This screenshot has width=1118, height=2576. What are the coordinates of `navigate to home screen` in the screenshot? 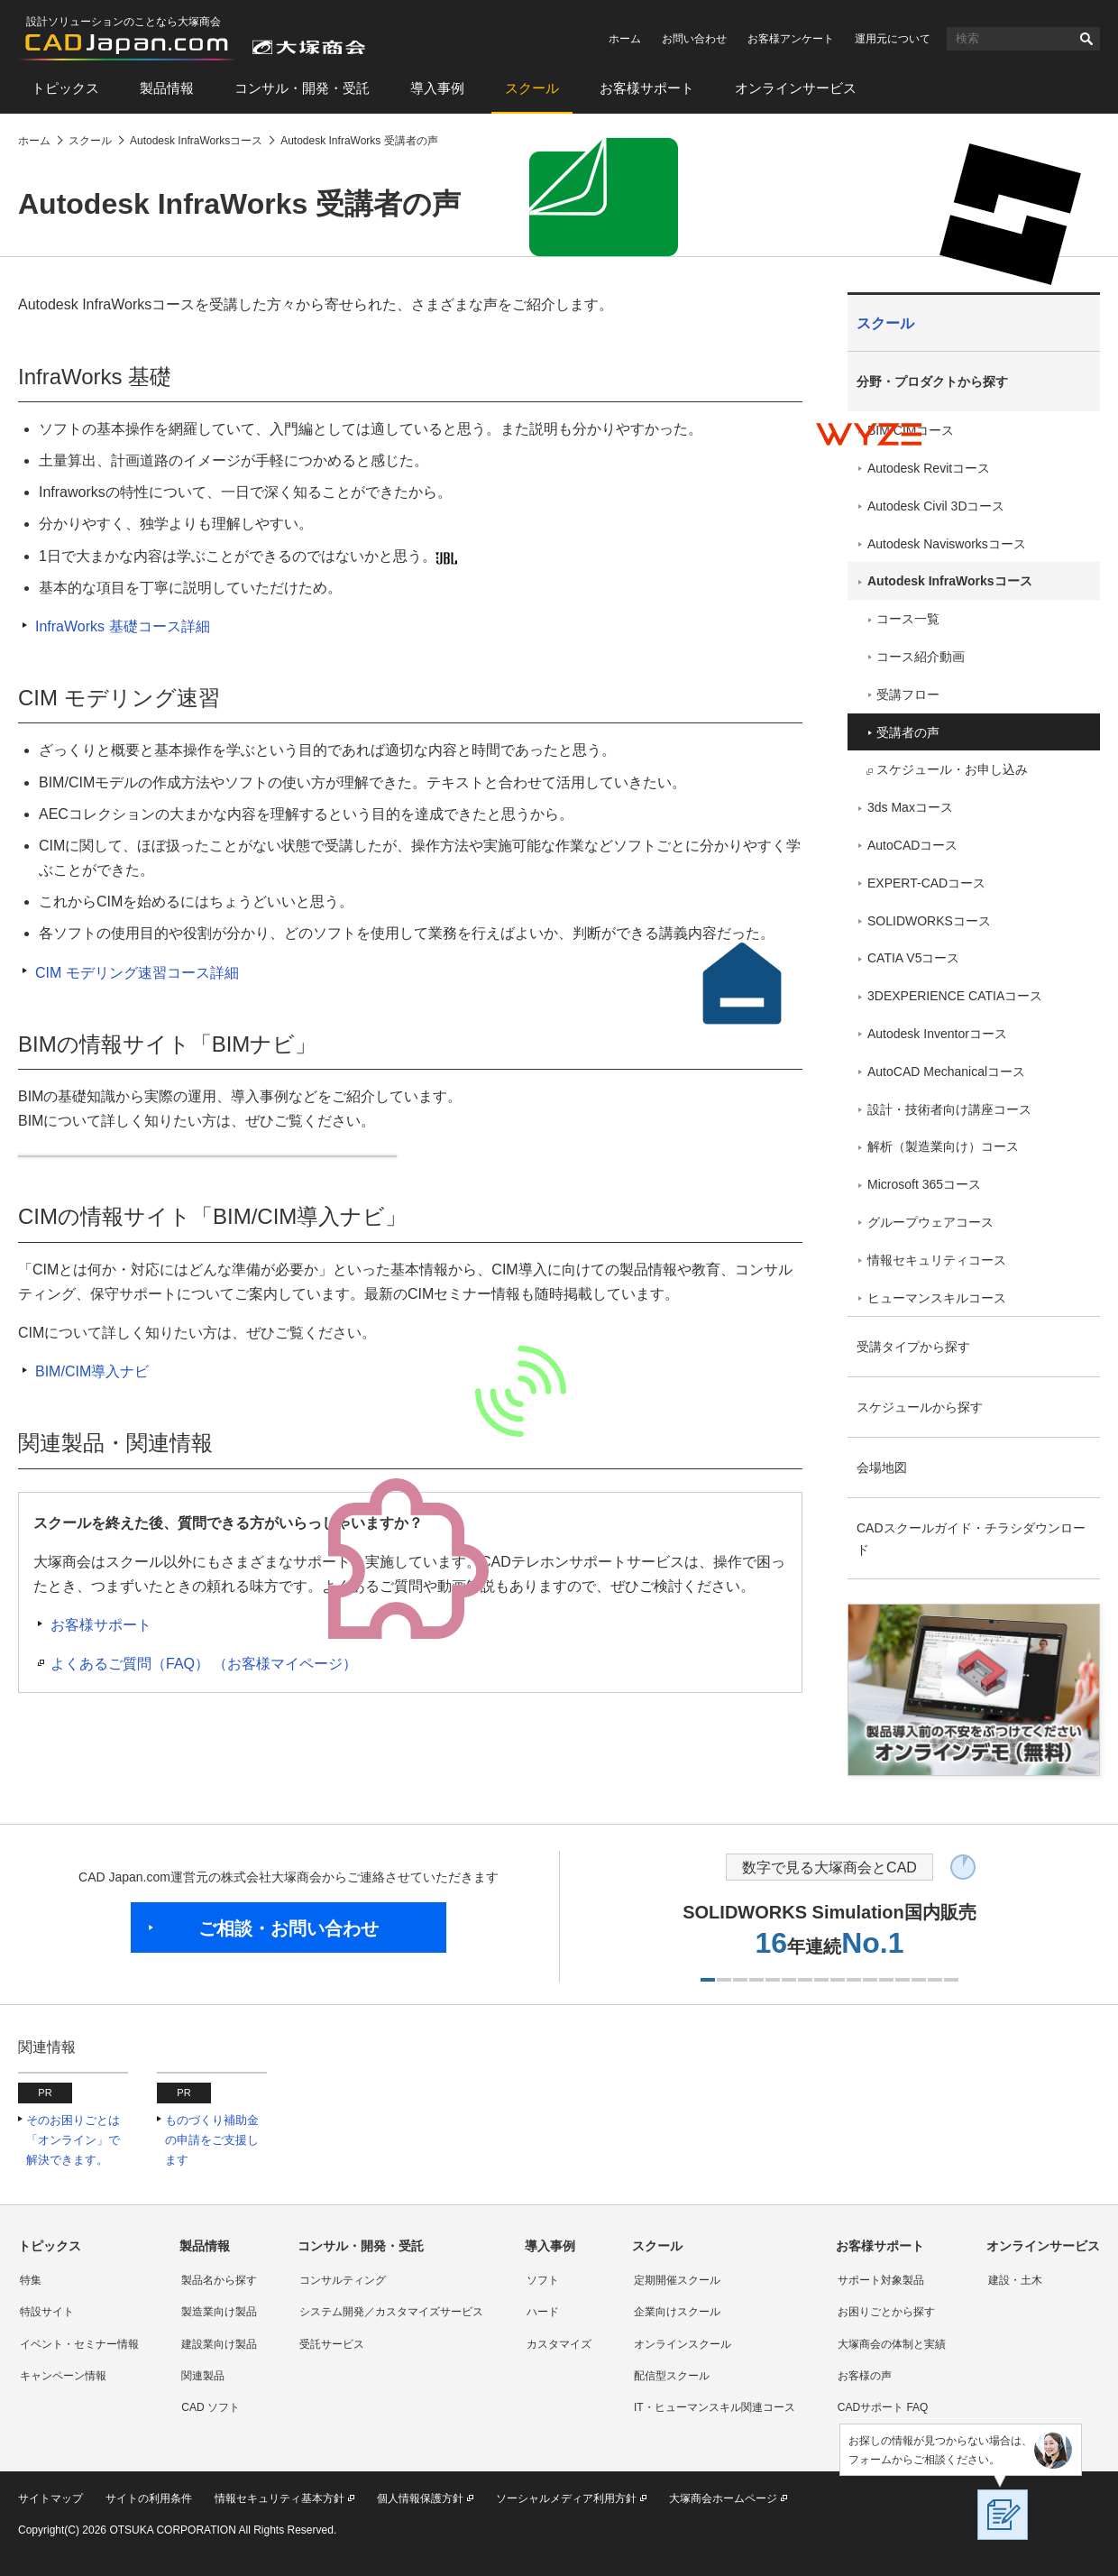 It's located at (742, 985).